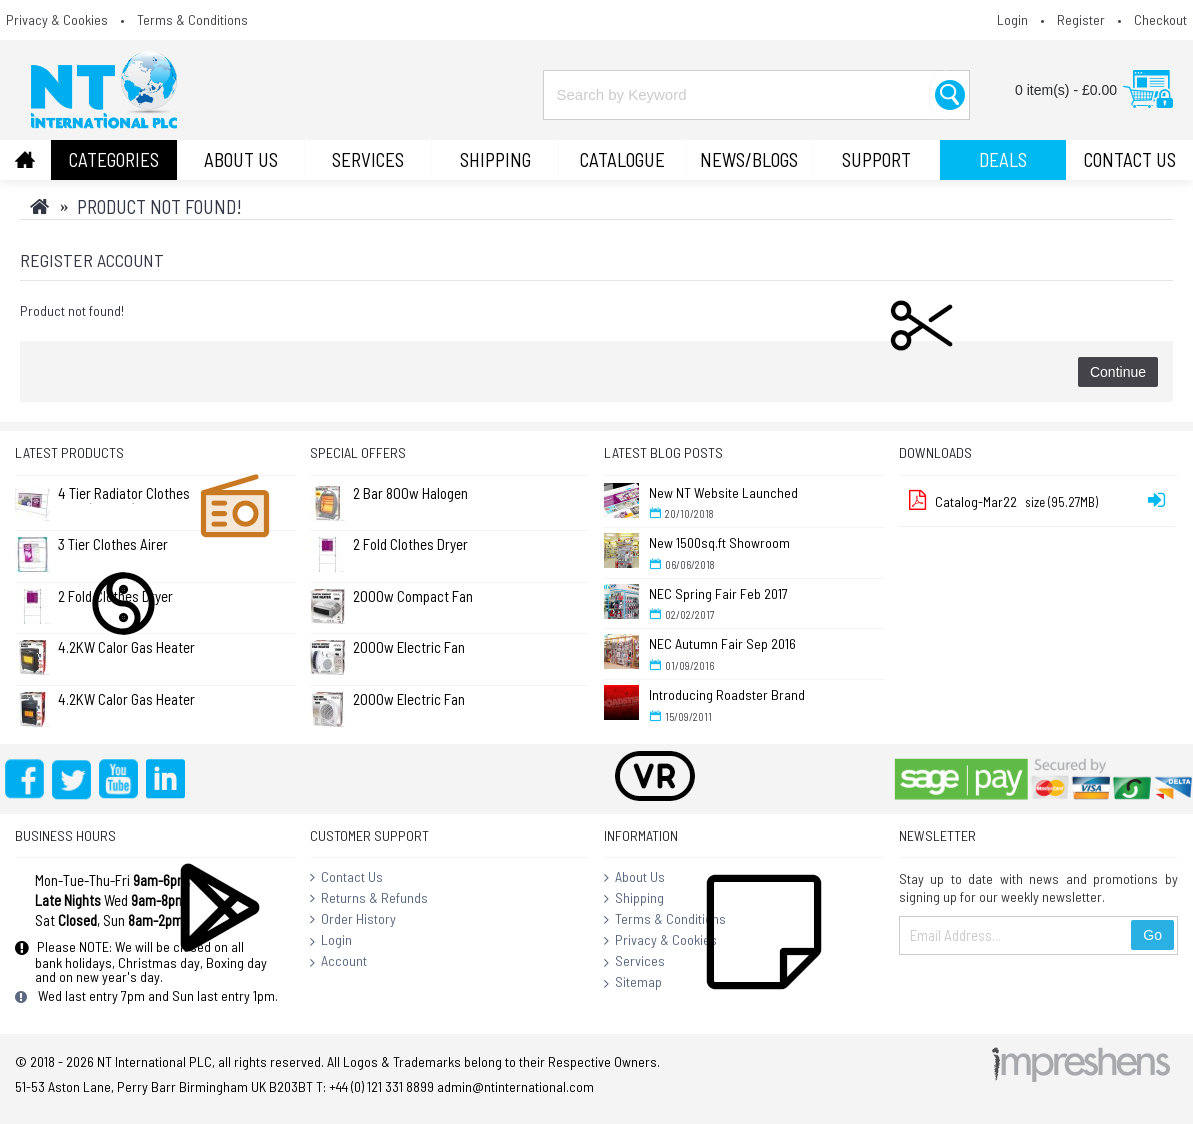 The height and width of the screenshot is (1124, 1193). What do you see at coordinates (123, 603) in the screenshot?
I see `toggle balance or harmony mode` at bounding box center [123, 603].